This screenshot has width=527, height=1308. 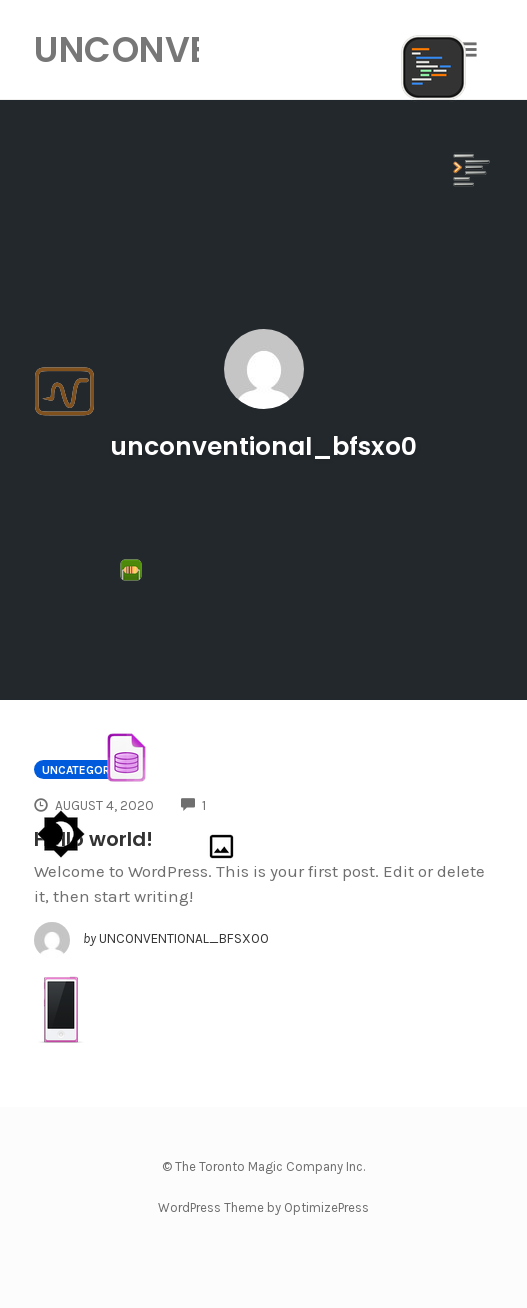 I want to click on toggle dark mode or night theme, so click(x=61, y=834).